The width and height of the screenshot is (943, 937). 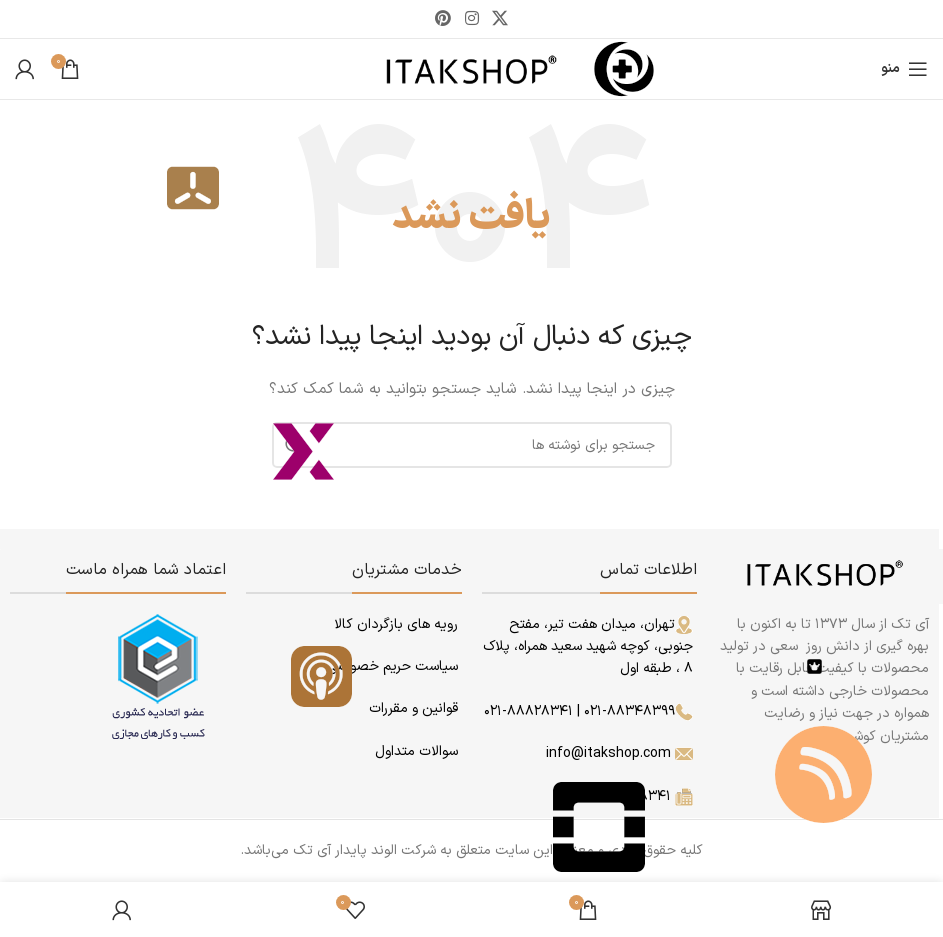 I want to click on open apple podcasts app, so click(x=321, y=676).